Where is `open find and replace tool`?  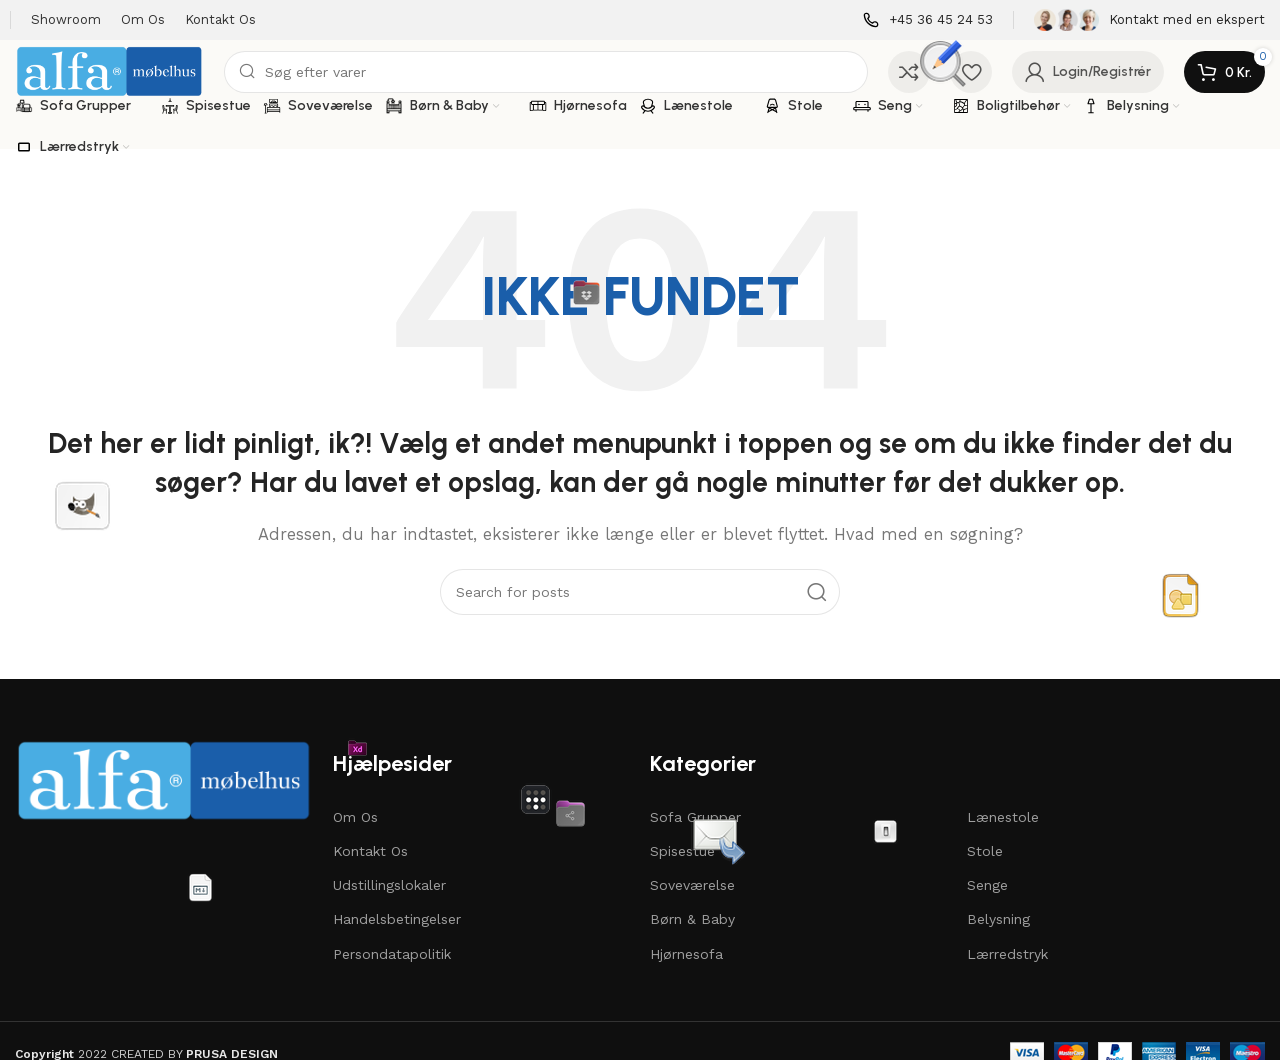 open find and replace tool is located at coordinates (943, 64).